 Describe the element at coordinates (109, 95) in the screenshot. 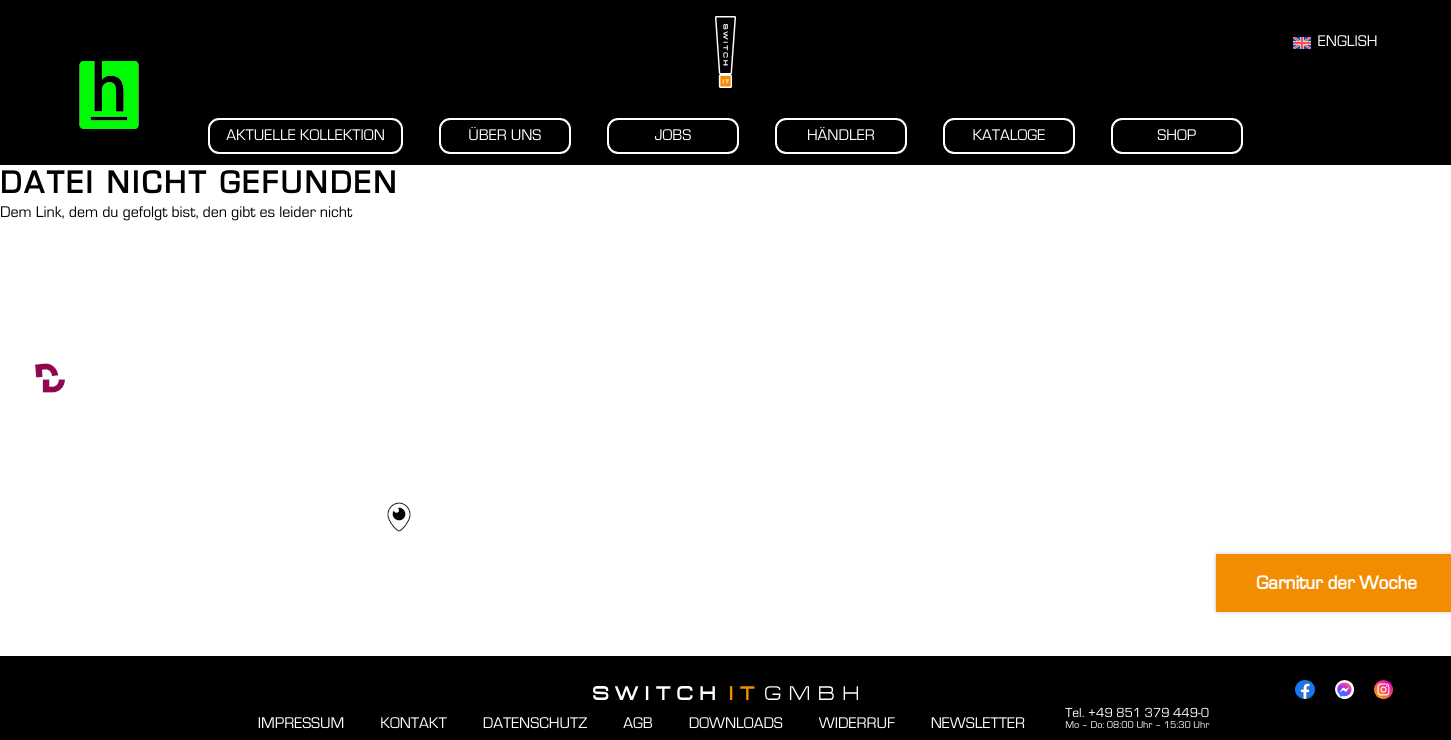

I see `visit hackerearth coding platform` at that location.